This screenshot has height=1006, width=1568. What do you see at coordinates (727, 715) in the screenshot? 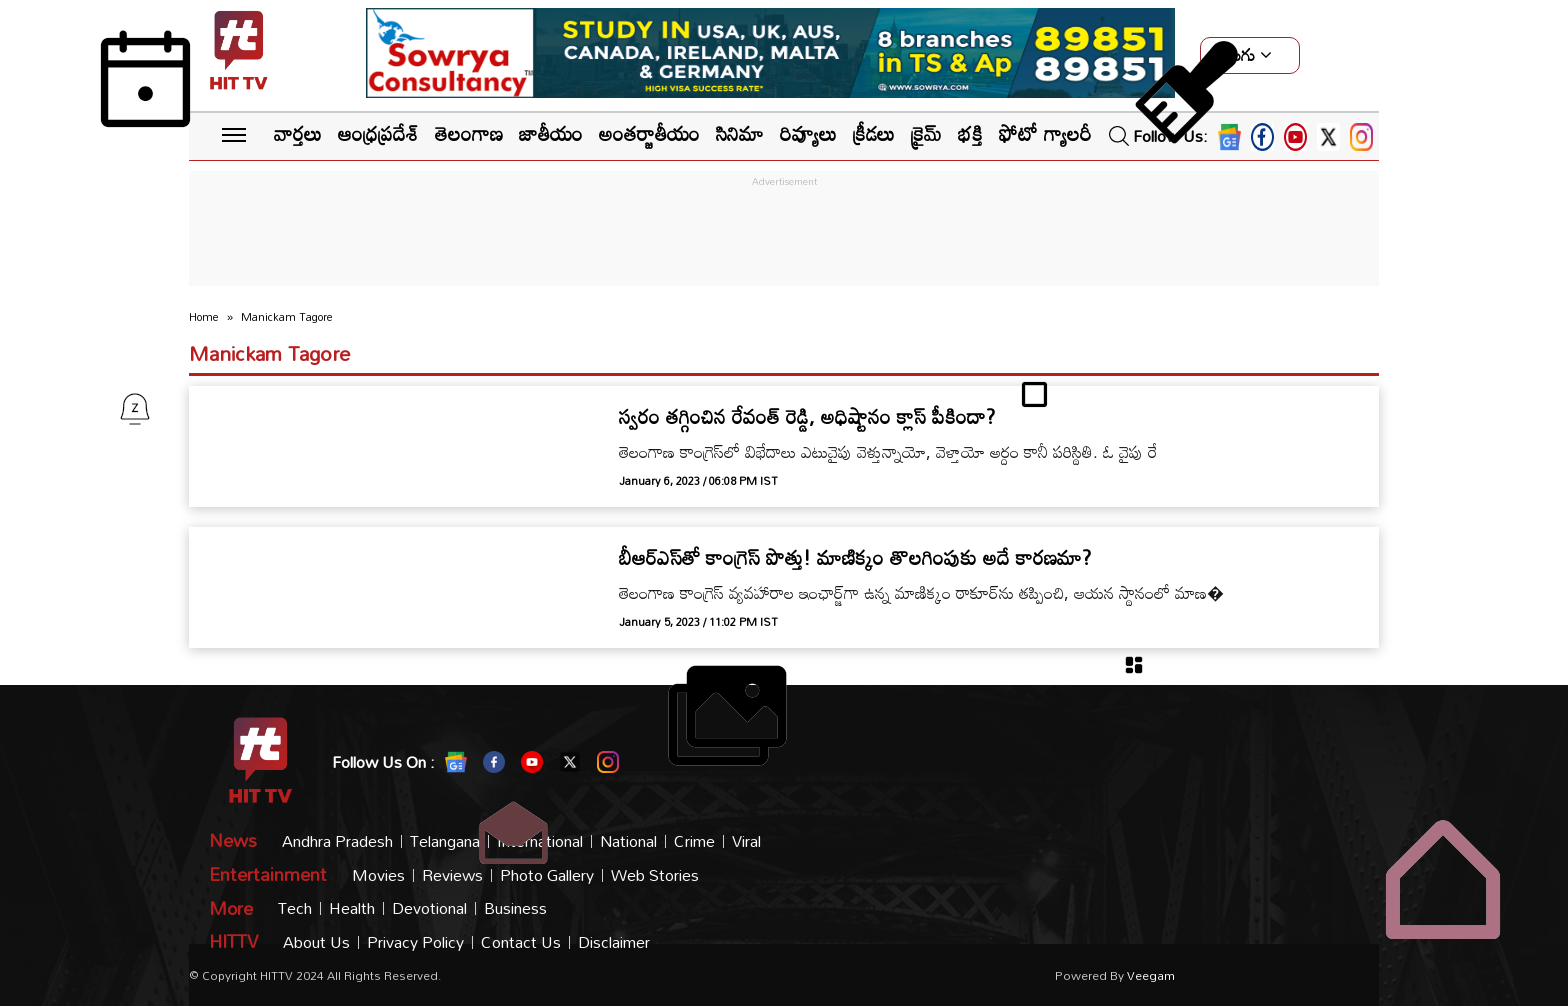
I see `view photo gallery or image library` at bounding box center [727, 715].